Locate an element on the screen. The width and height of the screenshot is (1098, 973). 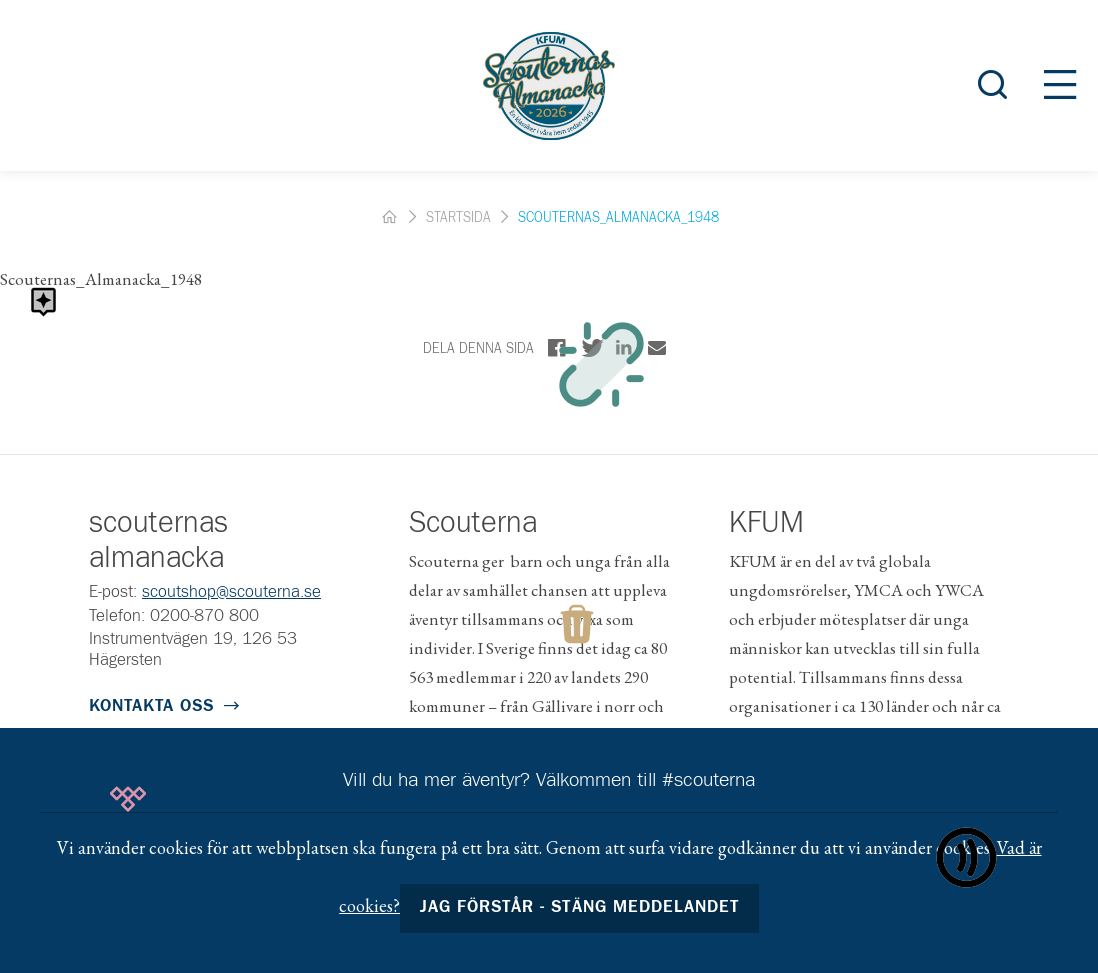
delete selected item is located at coordinates (577, 624).